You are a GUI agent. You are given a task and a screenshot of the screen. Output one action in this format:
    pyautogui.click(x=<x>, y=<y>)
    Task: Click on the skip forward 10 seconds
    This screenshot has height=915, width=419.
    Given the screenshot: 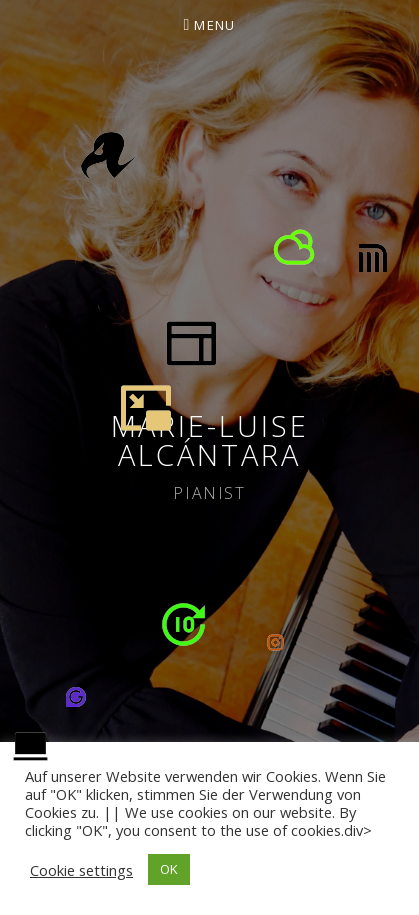 What is the action you would take?
    pyautogui.click(x=183, y=624)
    